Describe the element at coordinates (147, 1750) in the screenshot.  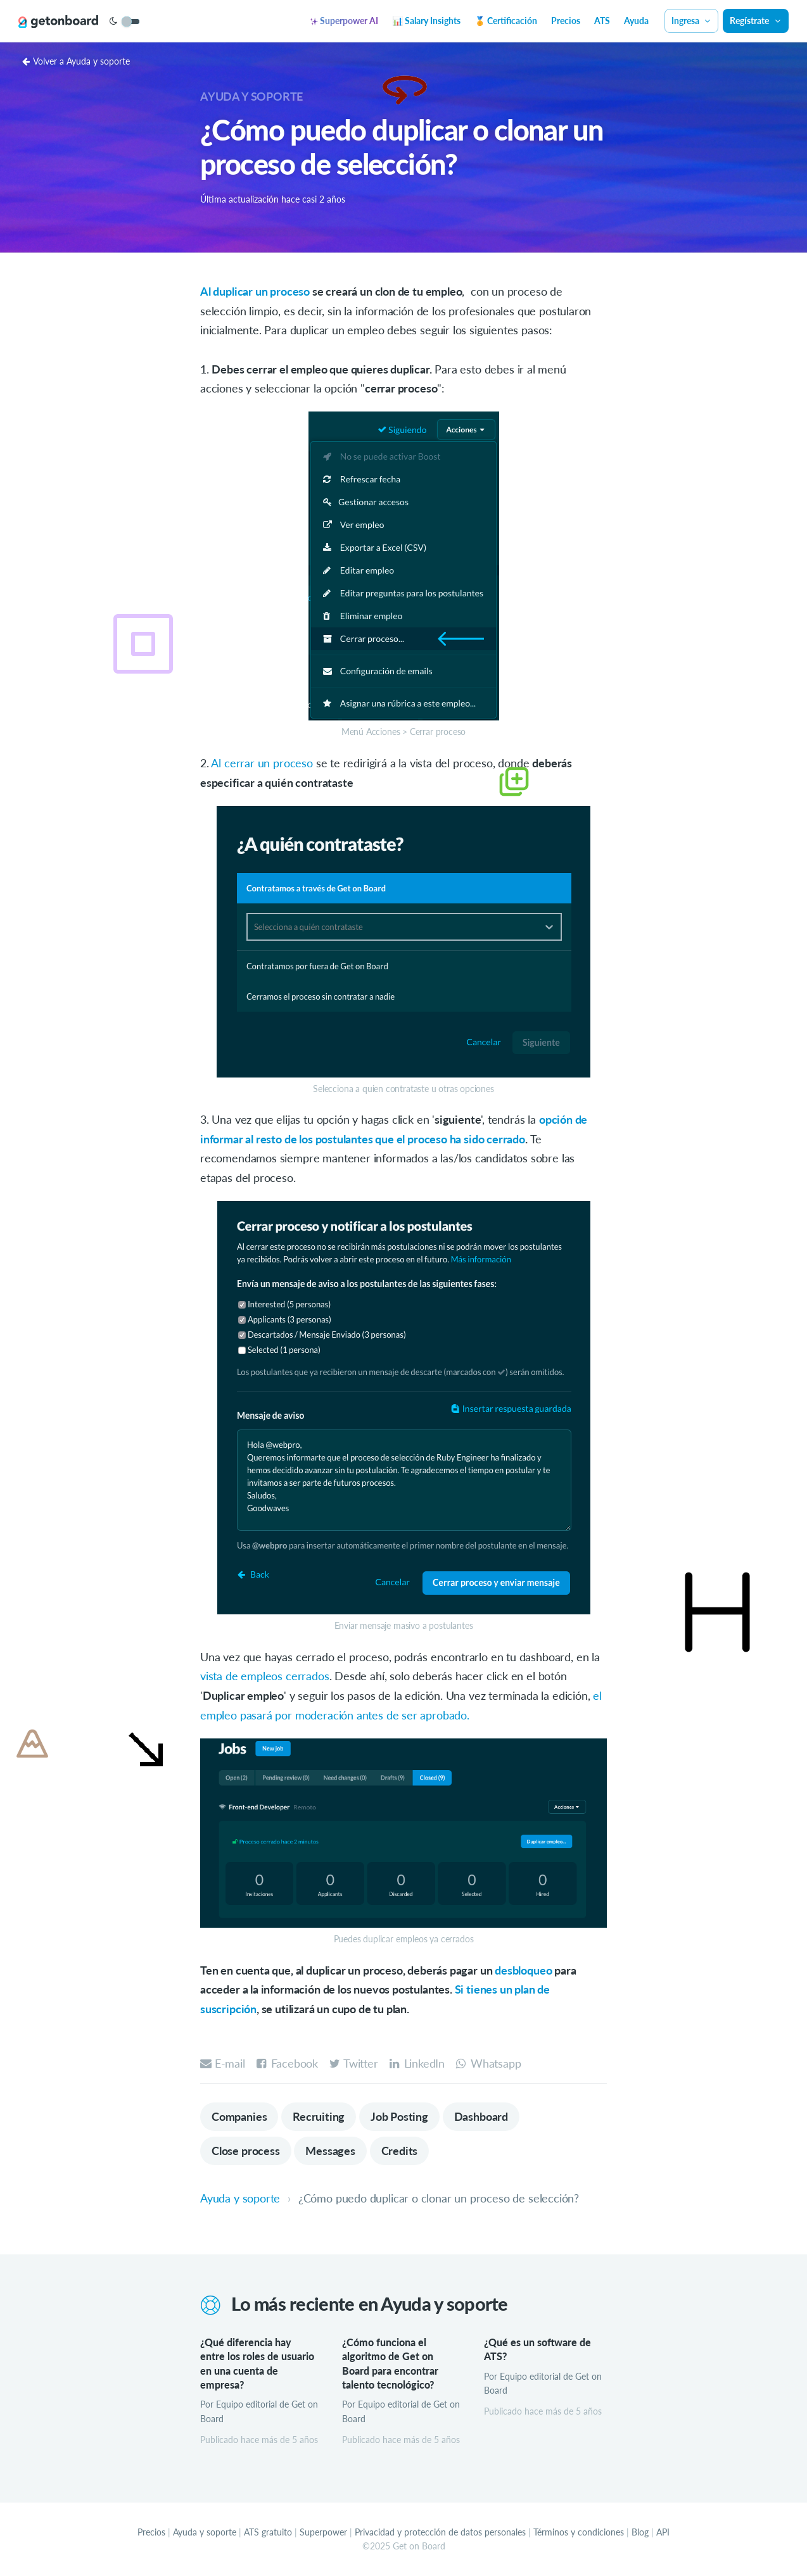
I see `navigate to the bottom-right section` at that location.